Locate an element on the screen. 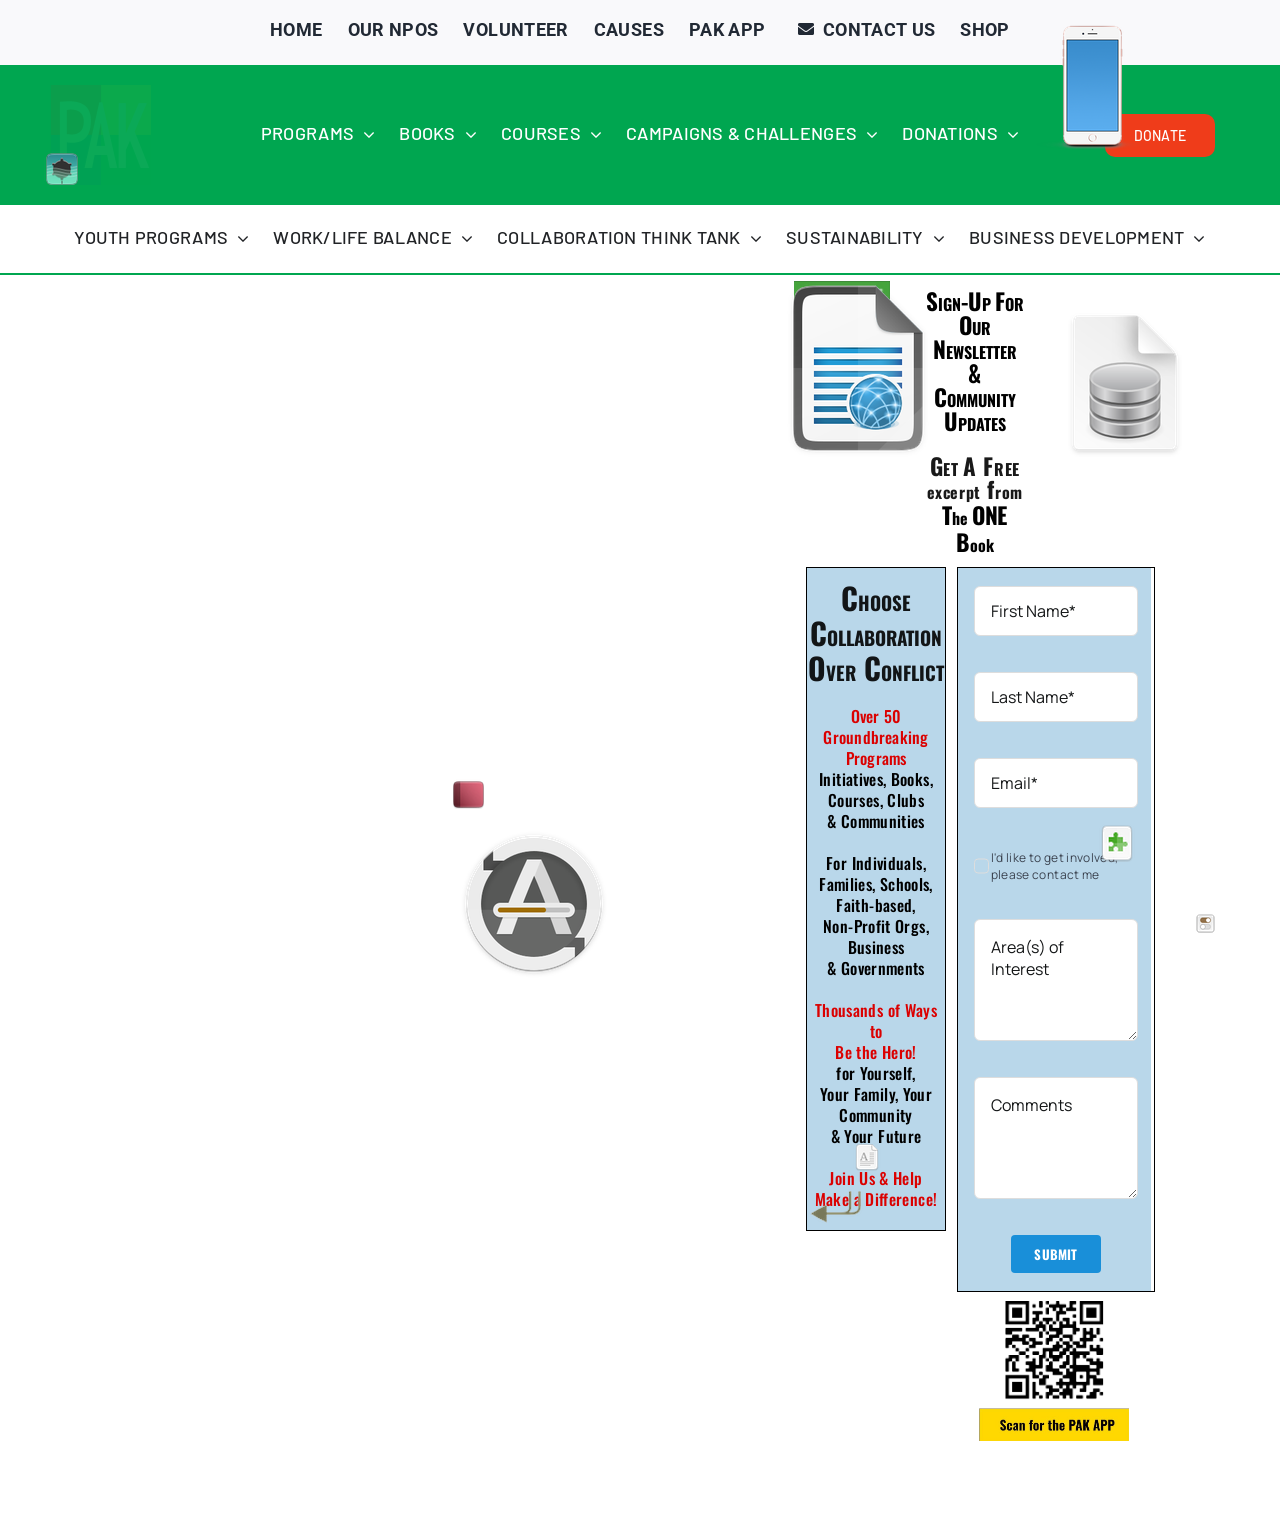  reply to all recipients in an email thread is located at coordinates (835, 1203).